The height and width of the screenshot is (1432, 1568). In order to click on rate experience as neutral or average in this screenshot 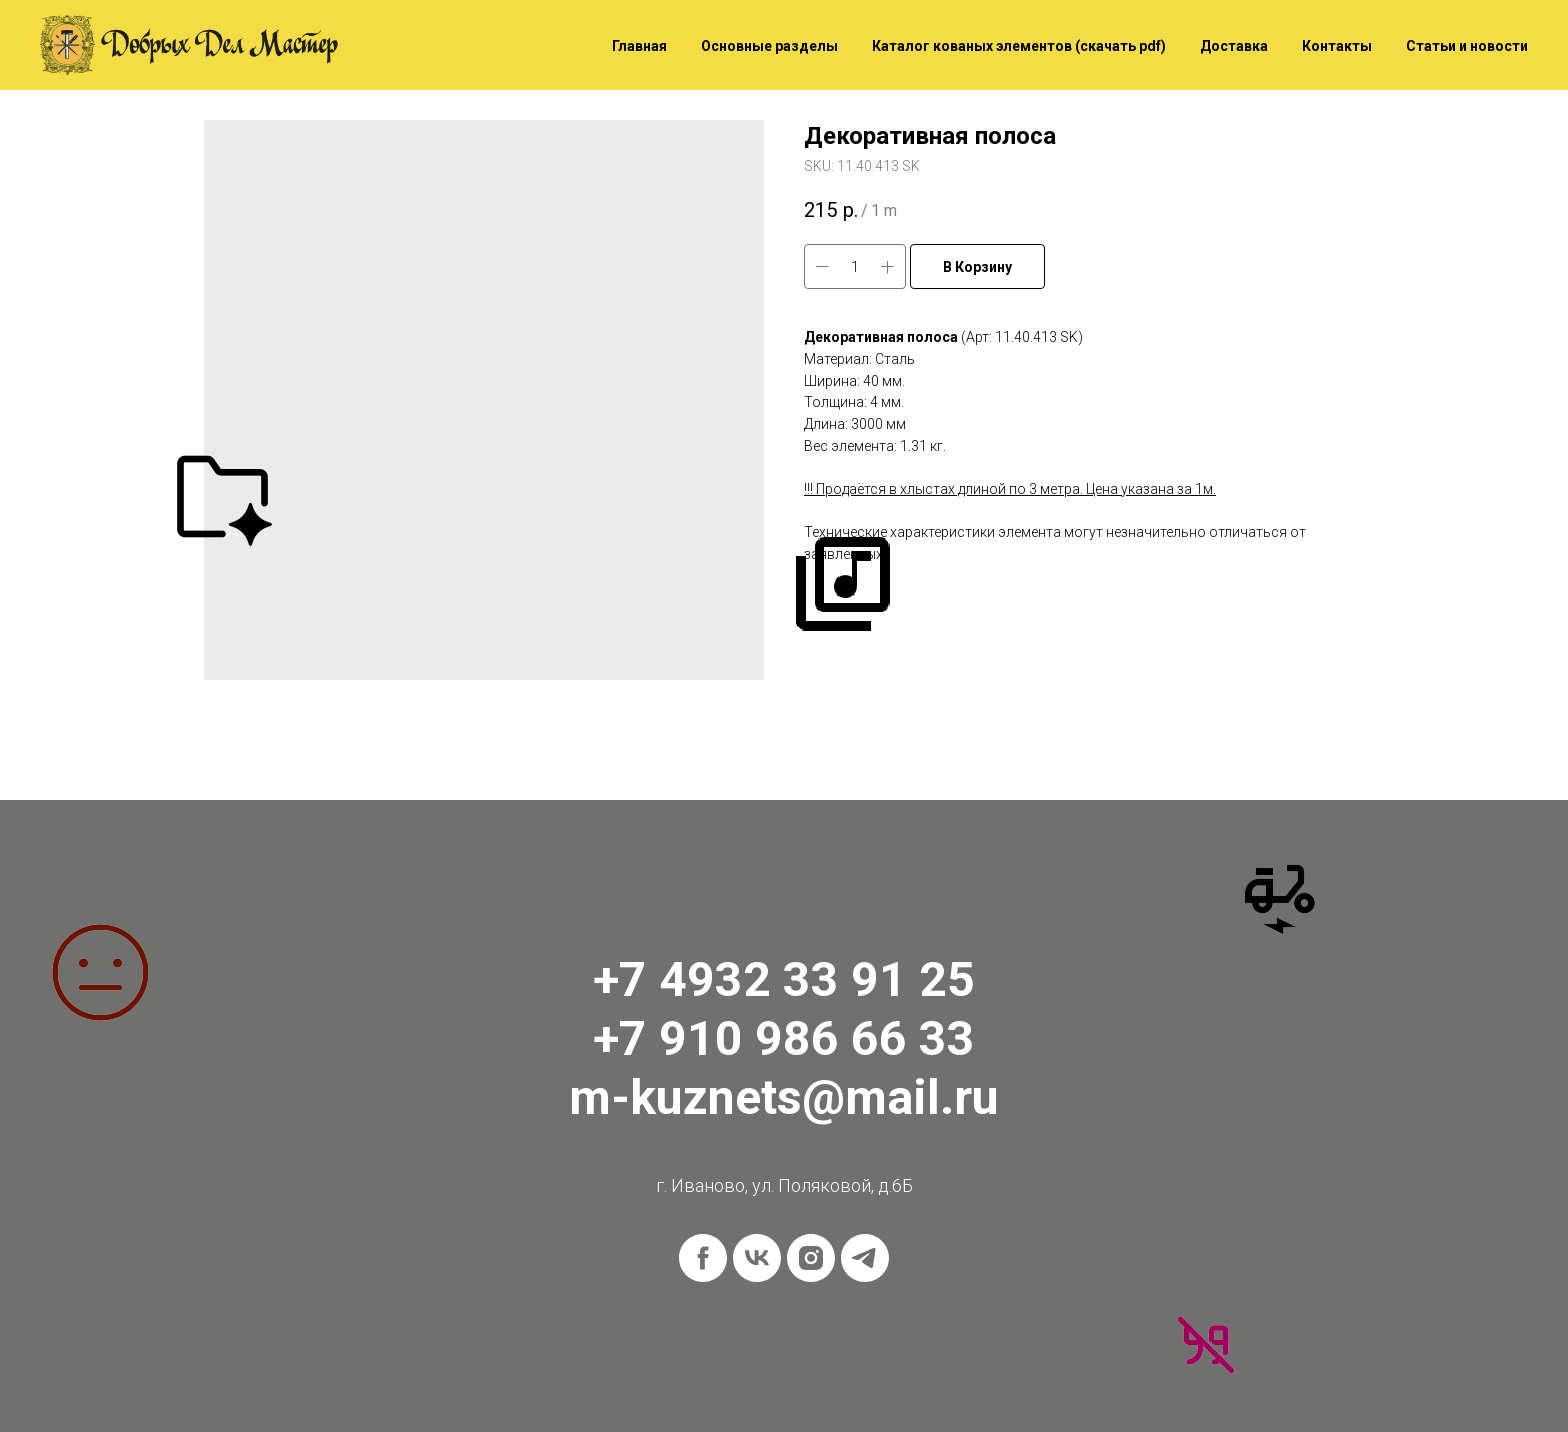, I will do `click(100, 972)`.